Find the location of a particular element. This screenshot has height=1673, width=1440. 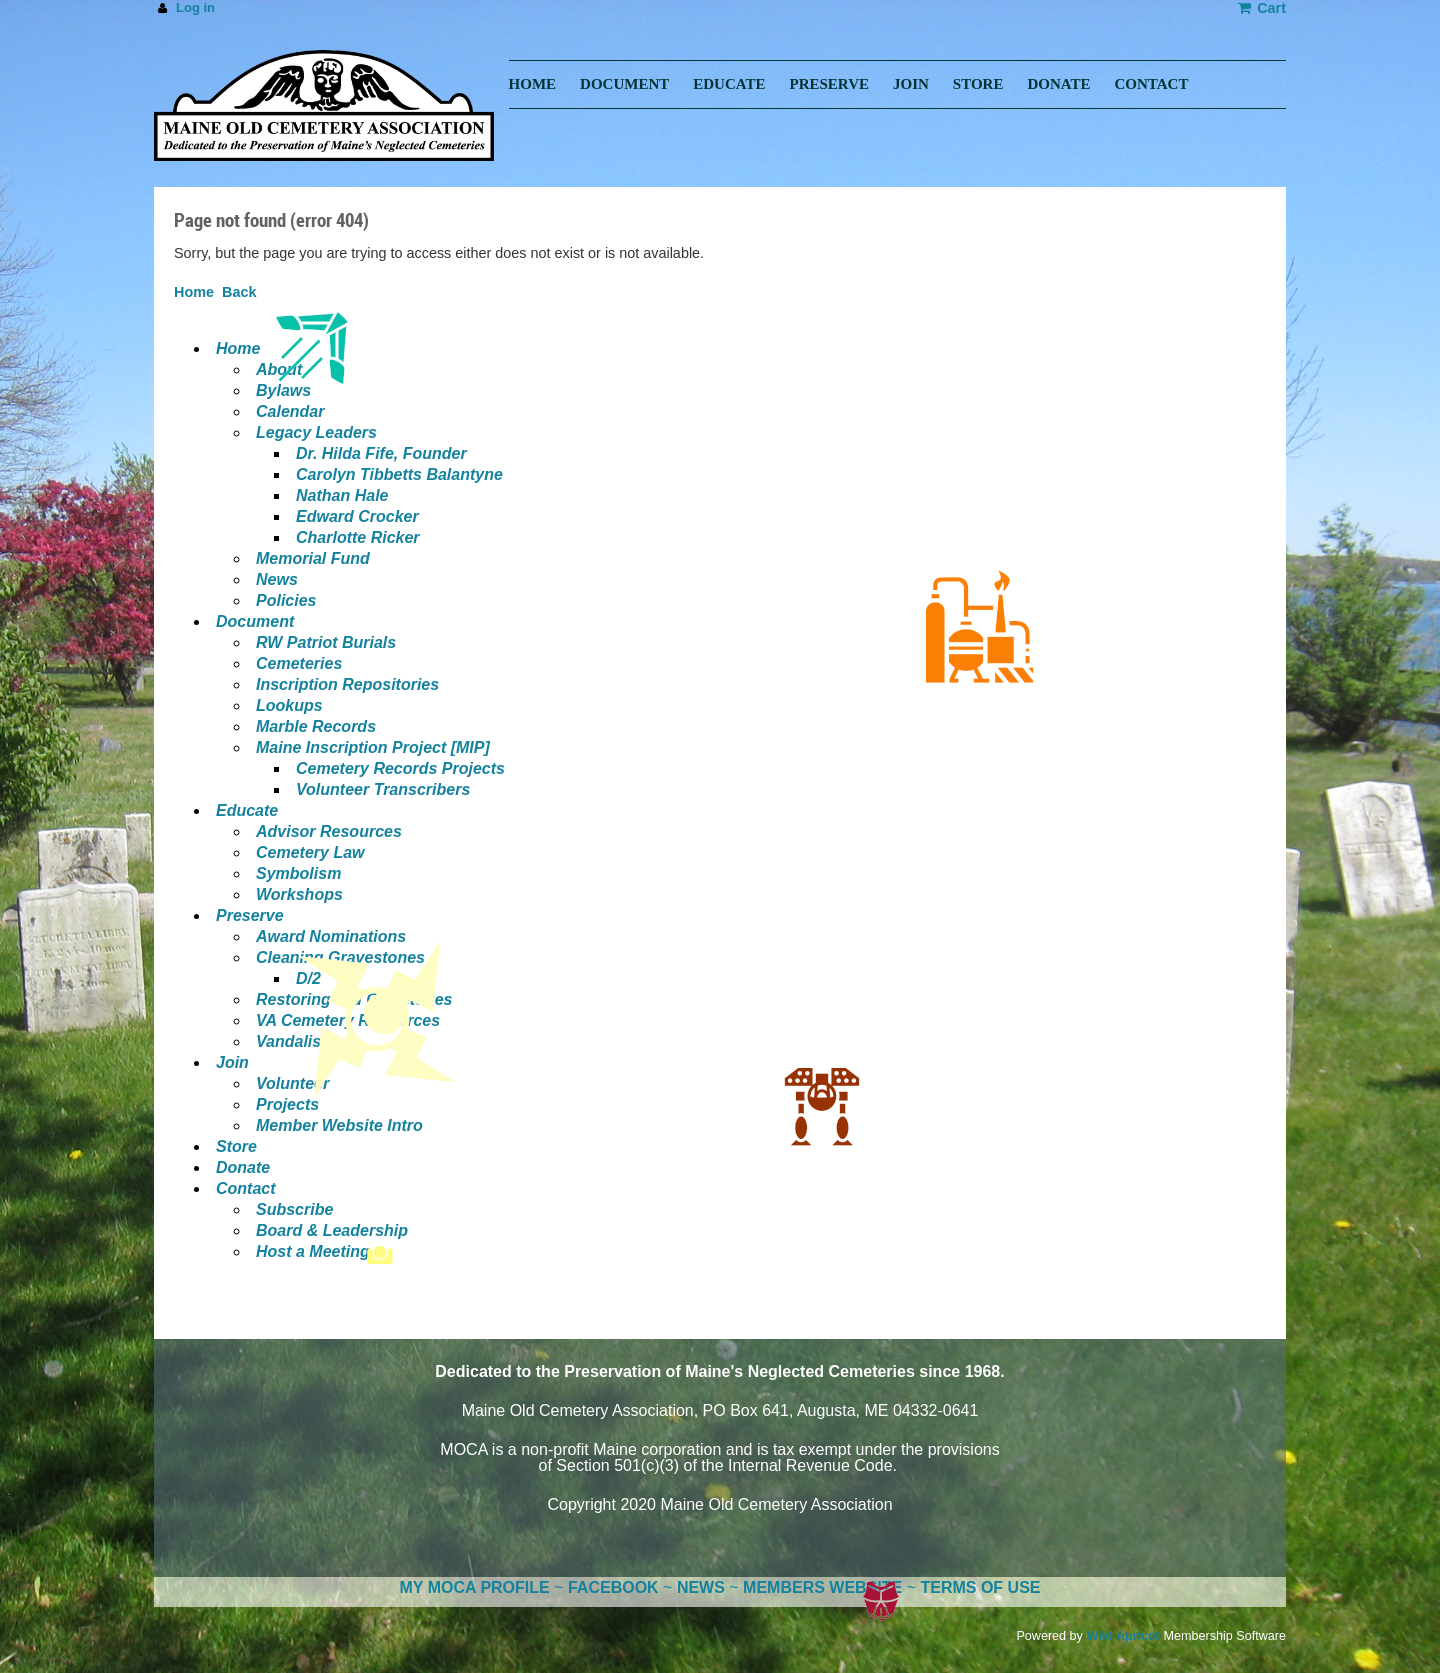

access refinery or processing facility in game is located at coordinates (979, 626).